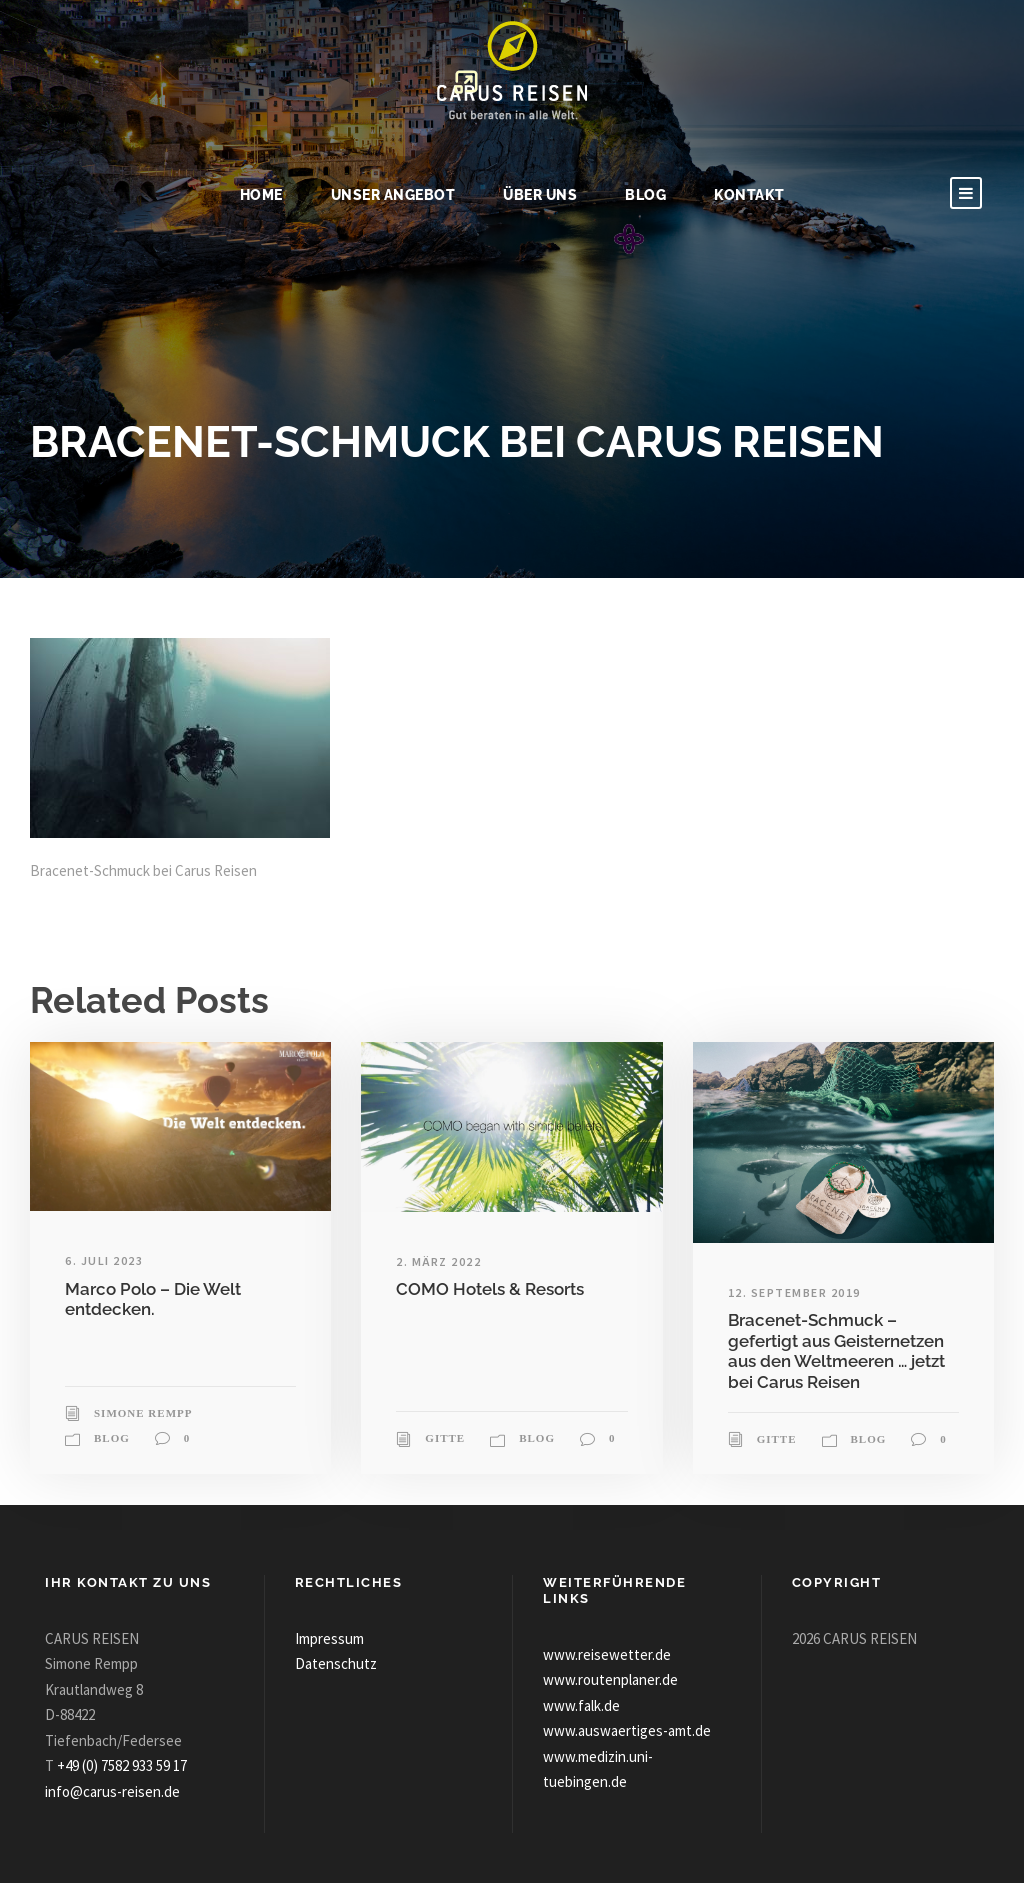  Describe the element at coordinates (466, 81) in the screenshot. I see `maximize window to full screen` at that location.